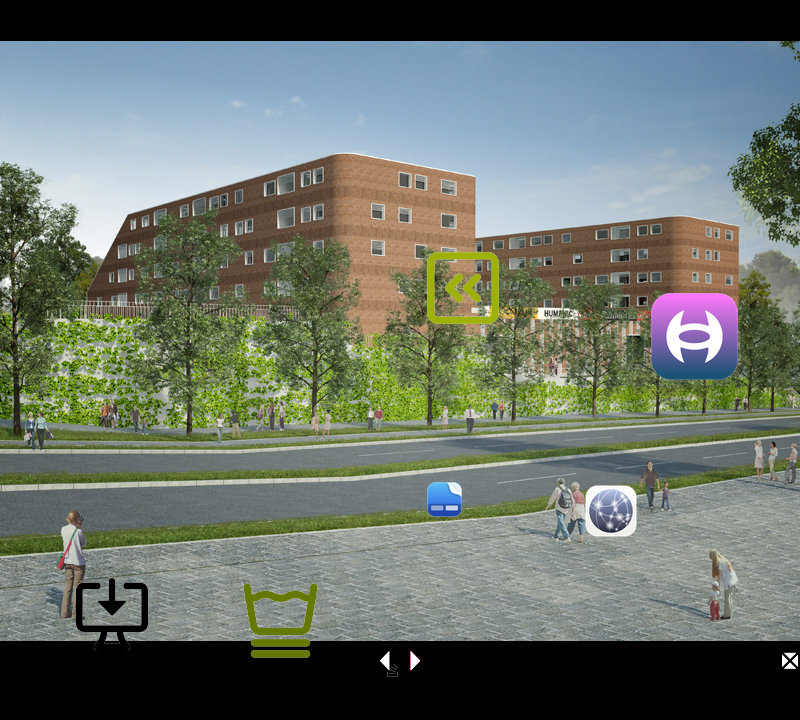  Describe the element at coordinates (463, 288) in the screenshot. I see `go back to previous section` at that location.